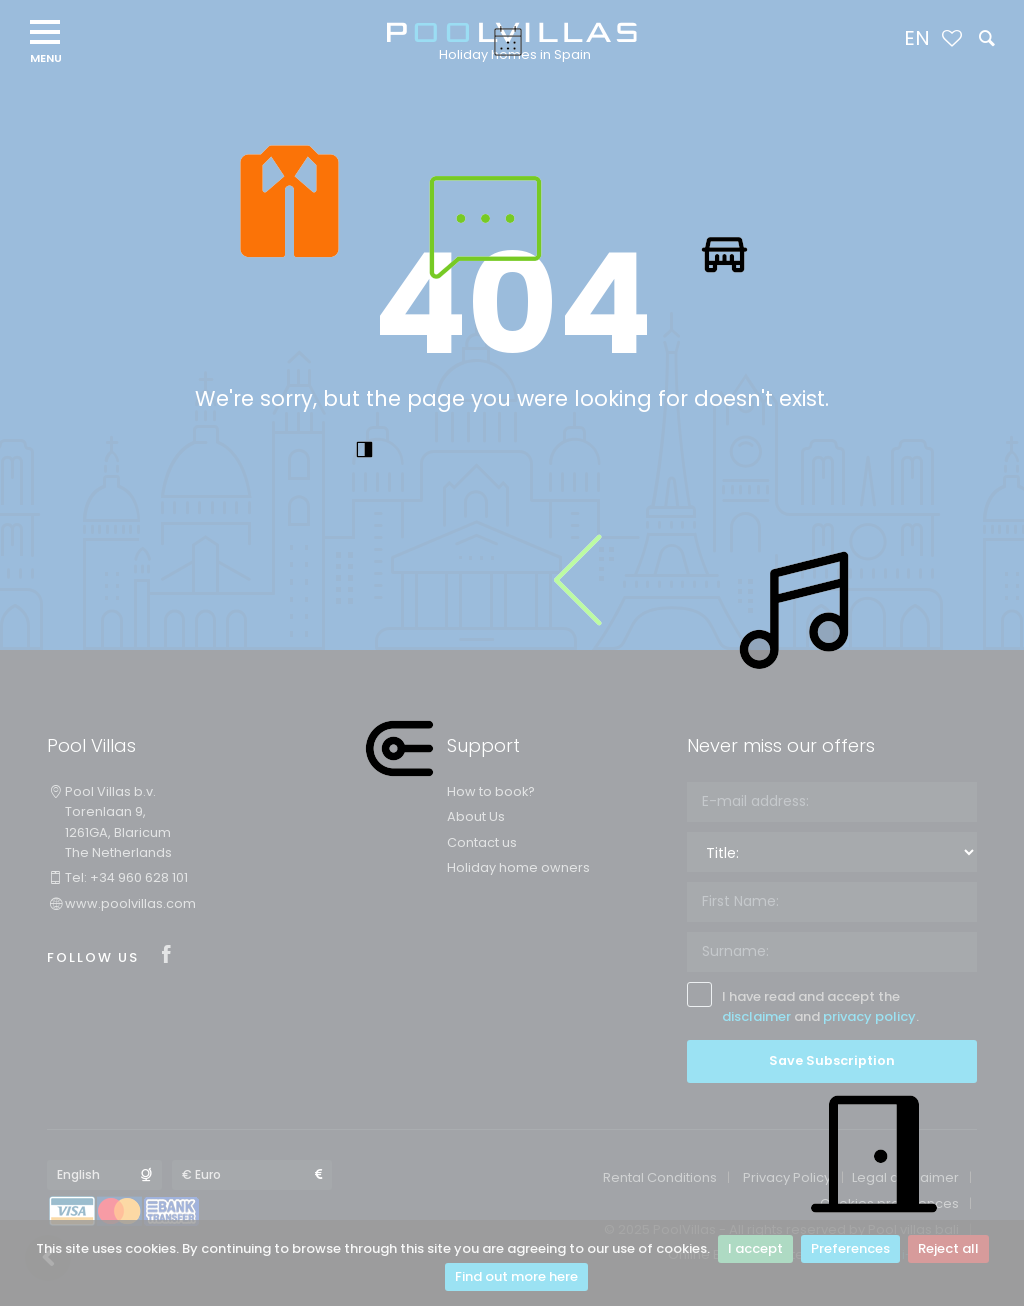 This screenshot has height=1306, width=1024. What do you see at coordinates (364, 449) in the screenshot?
I see `toggle between split-screen view` at bounding box center [364, 449].